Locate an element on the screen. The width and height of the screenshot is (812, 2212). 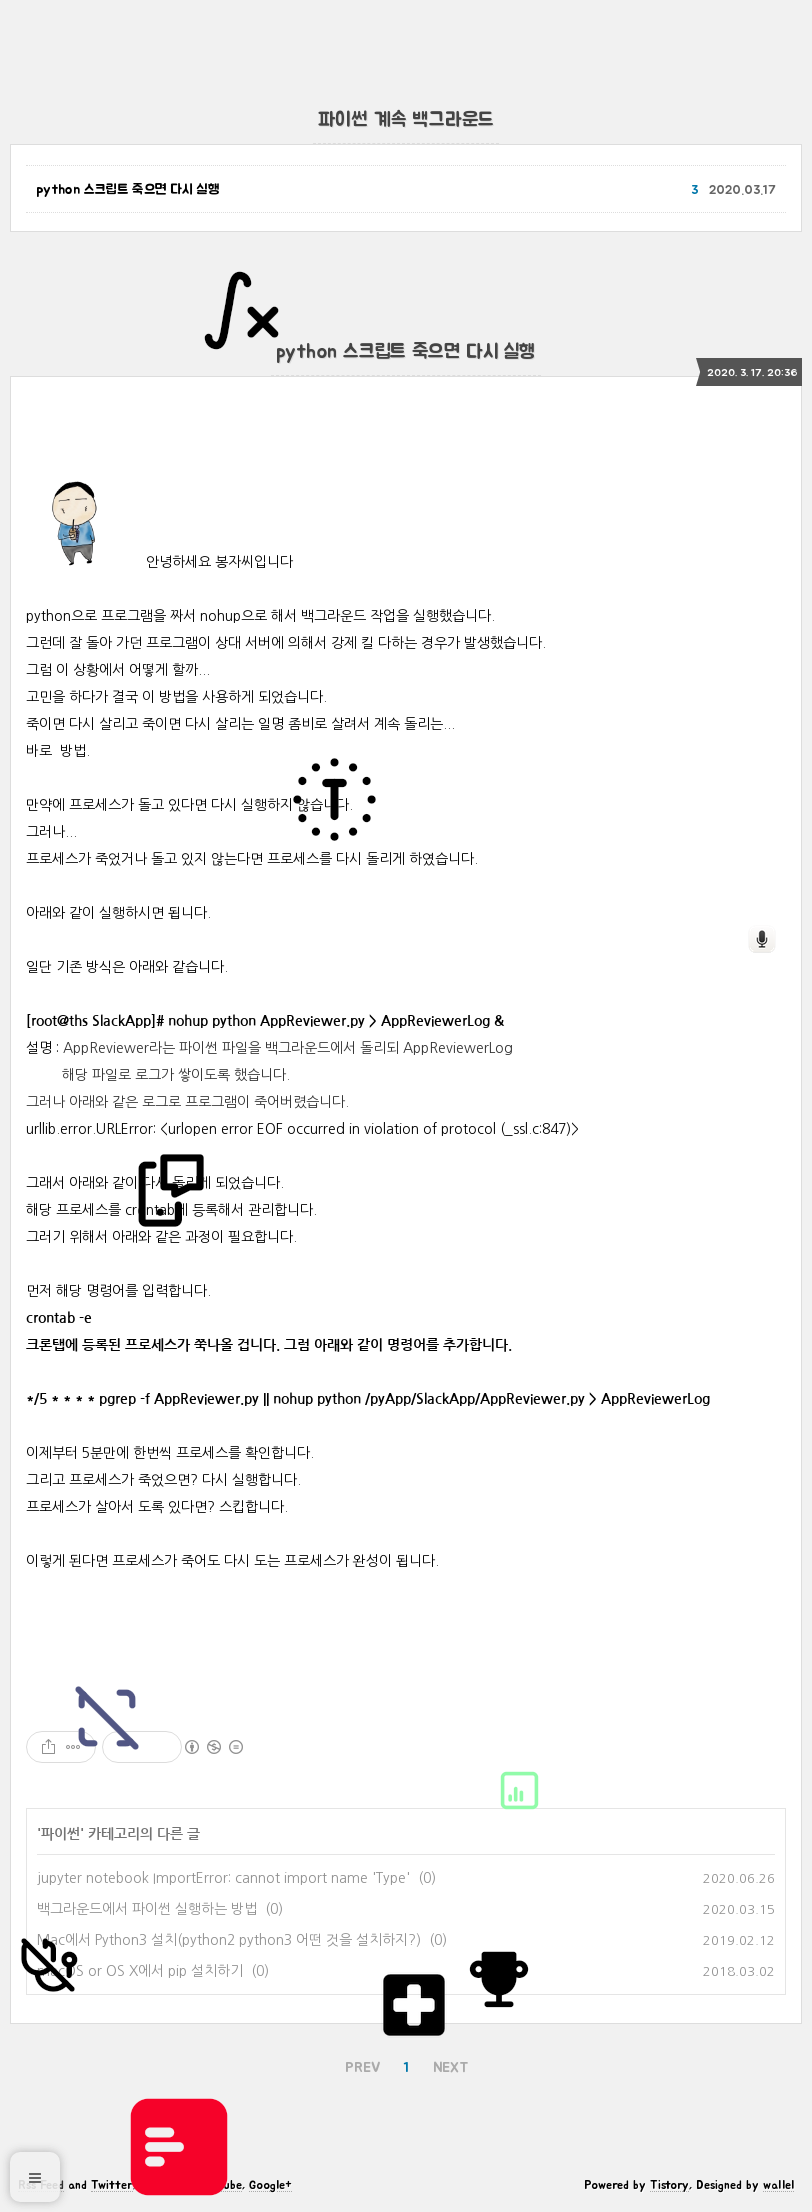
align content to bottom-left of container is located at coordinates (519, 1790).